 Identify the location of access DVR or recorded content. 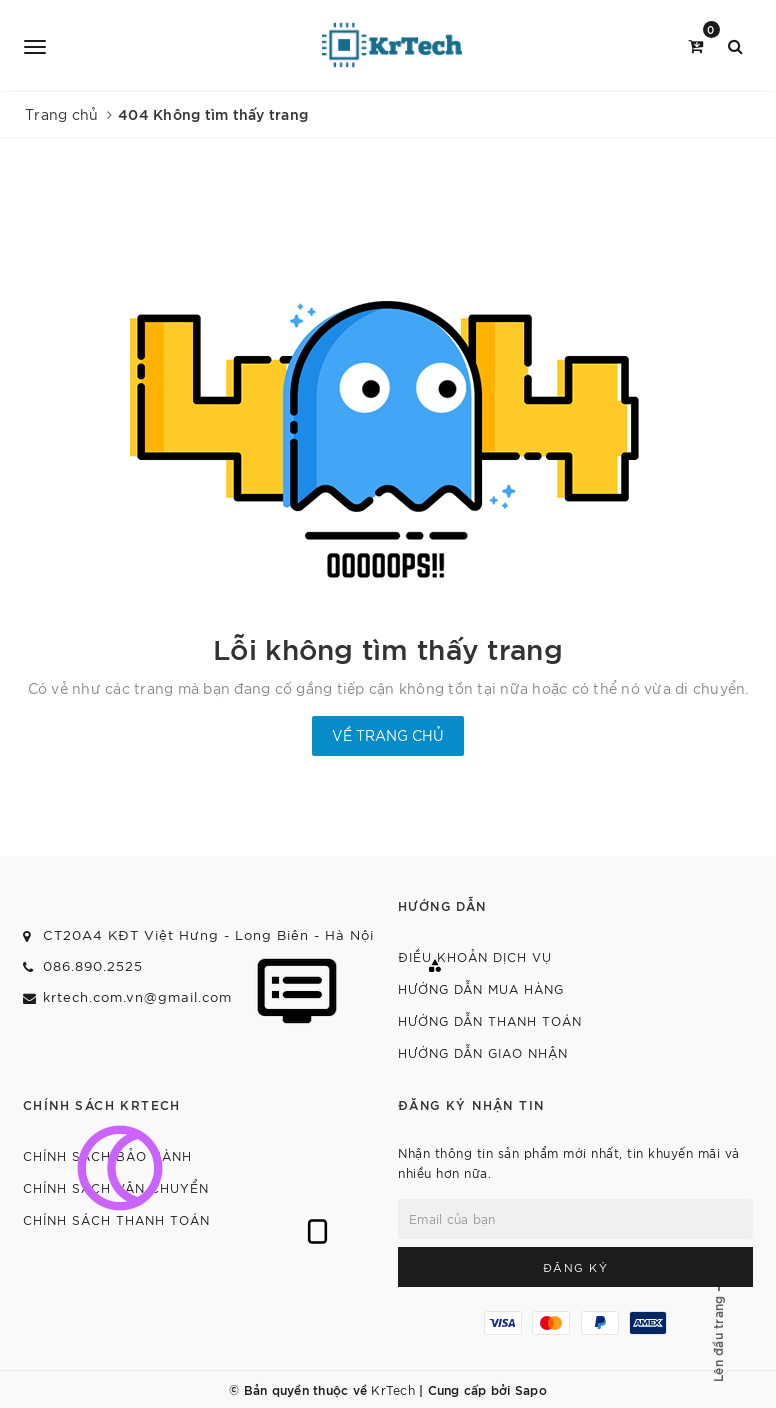
(297, 991).